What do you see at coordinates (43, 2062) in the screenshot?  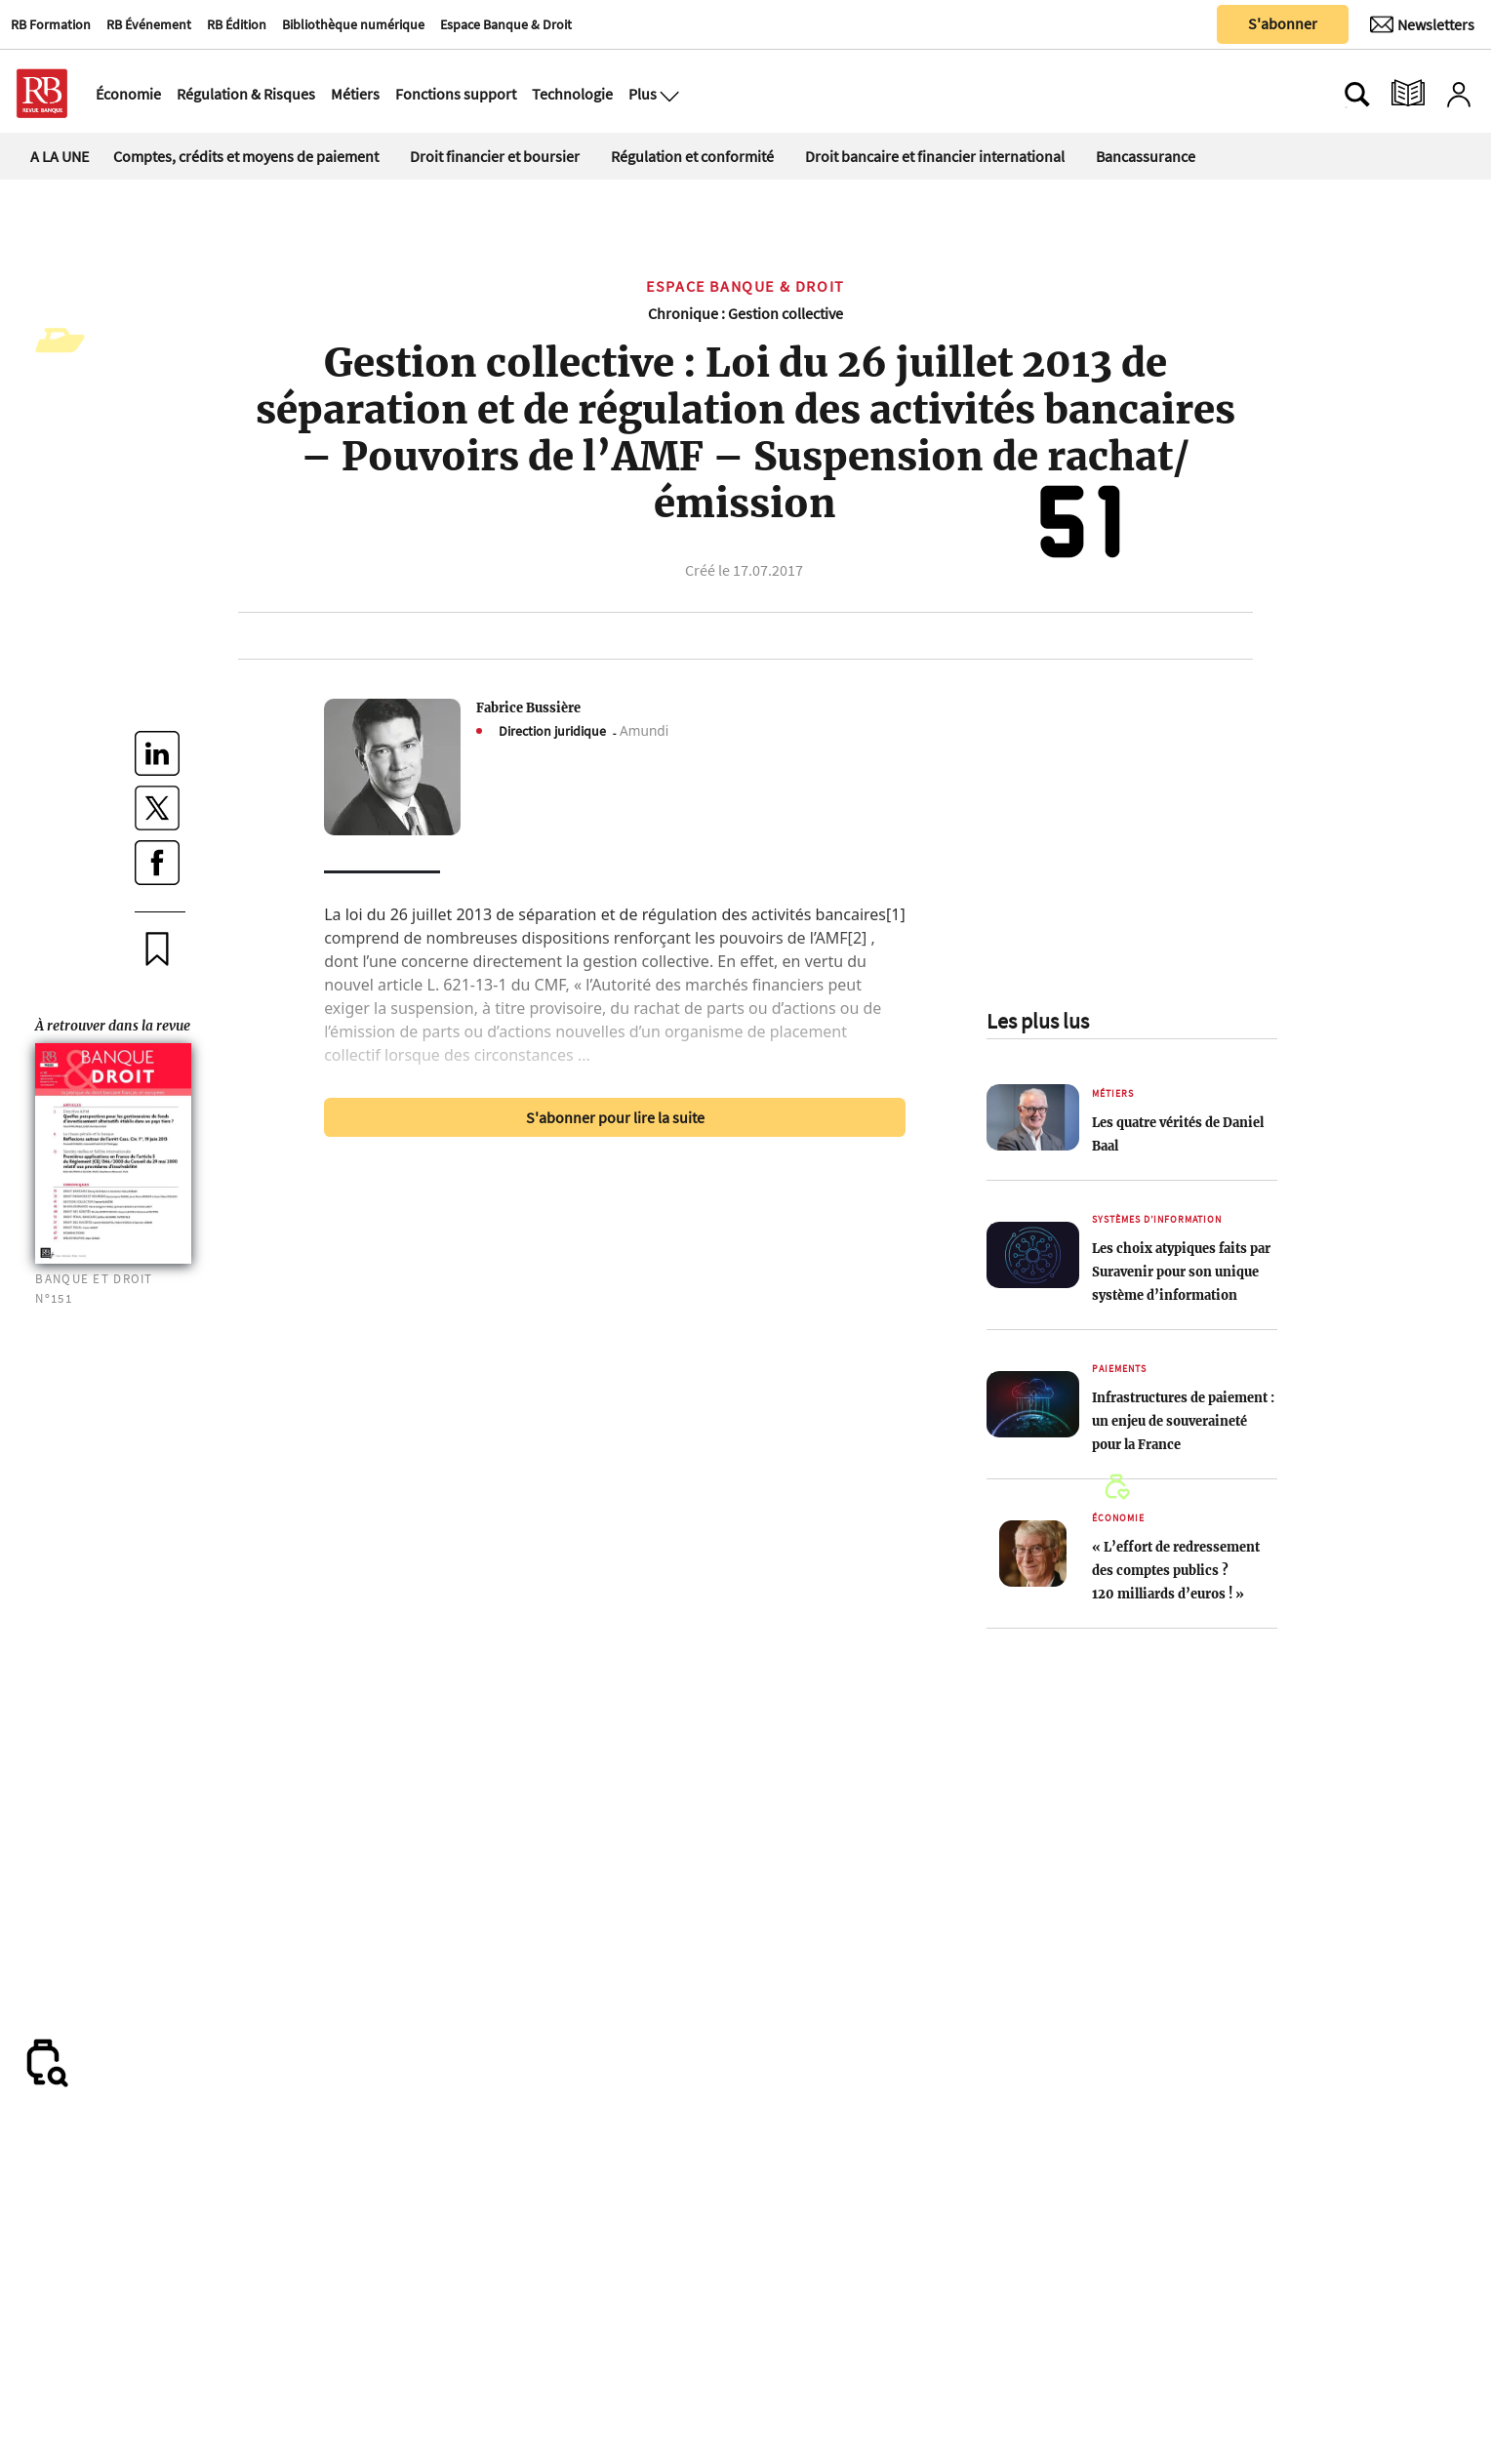 I see `search for a connected smartwatch` at bounding box center [43, 2062].